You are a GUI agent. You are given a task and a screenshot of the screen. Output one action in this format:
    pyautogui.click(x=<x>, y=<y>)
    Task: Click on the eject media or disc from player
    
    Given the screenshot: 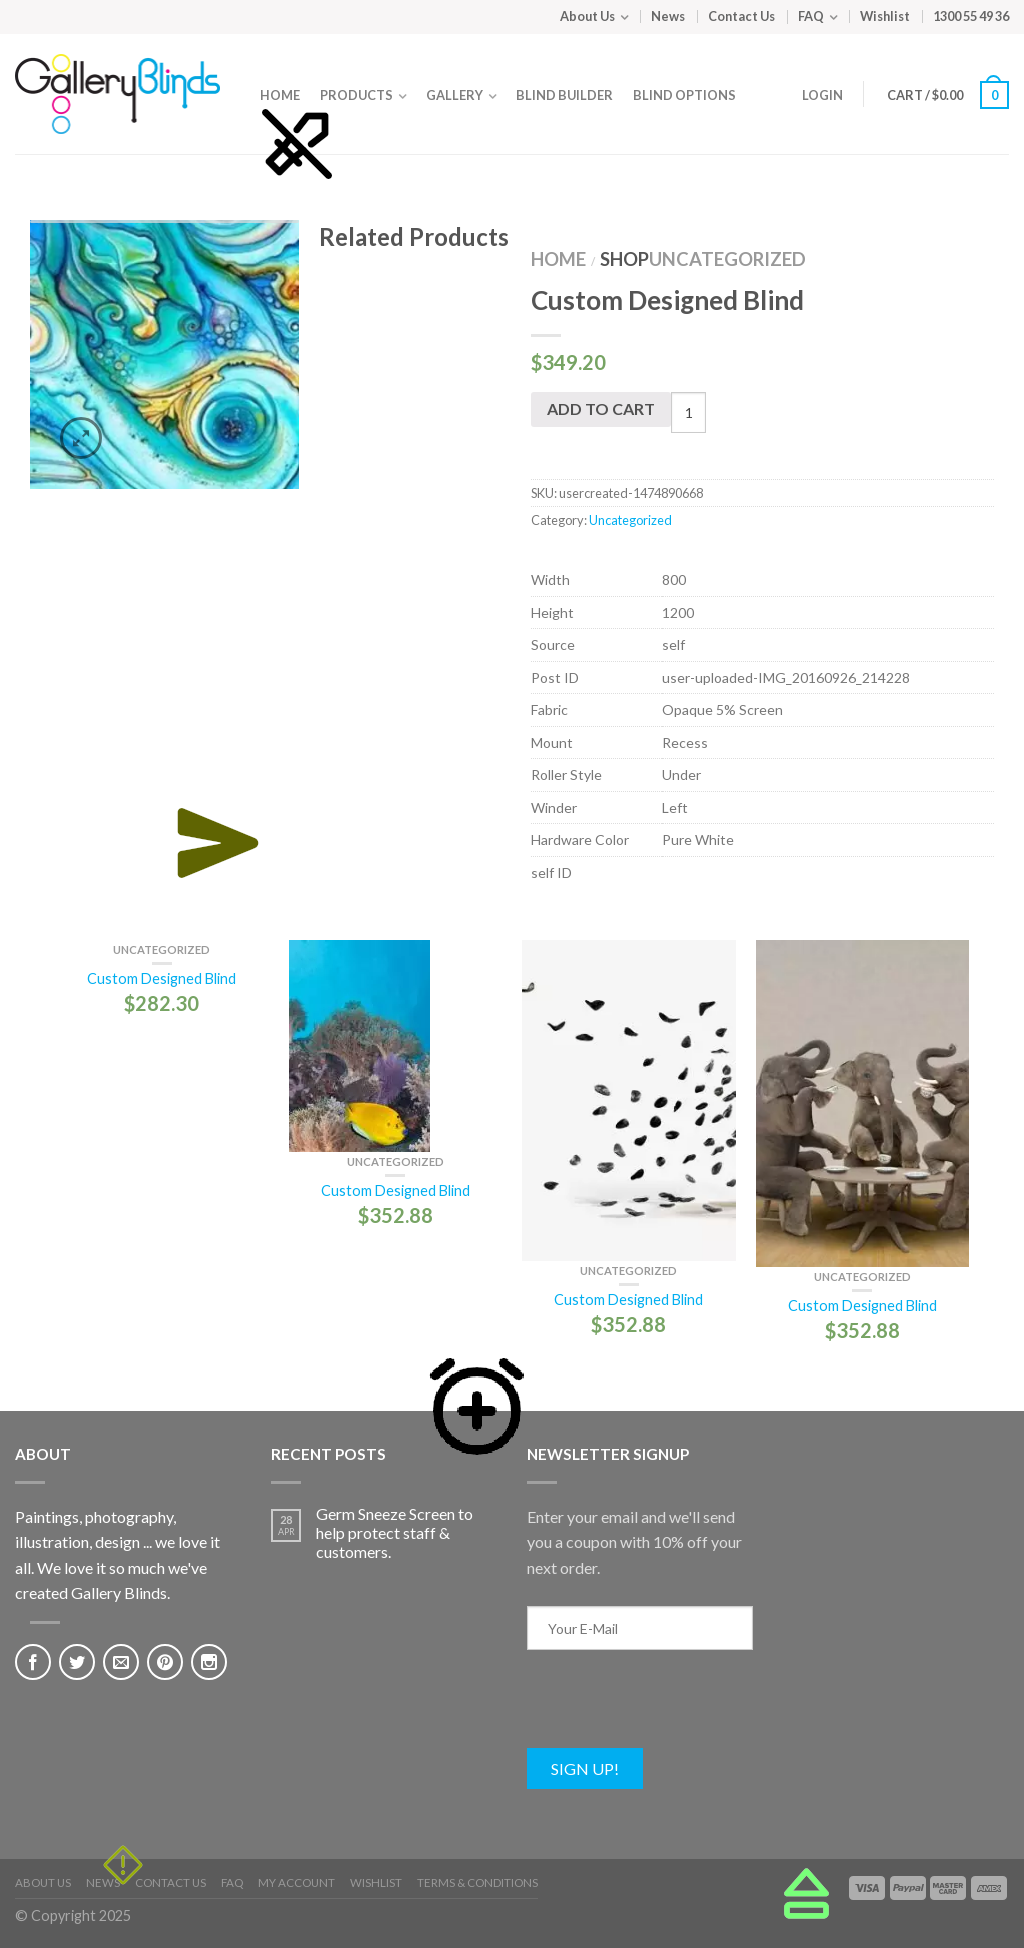 What is the action you would take?
    pyautogui.click(x=806, y=1893)
    